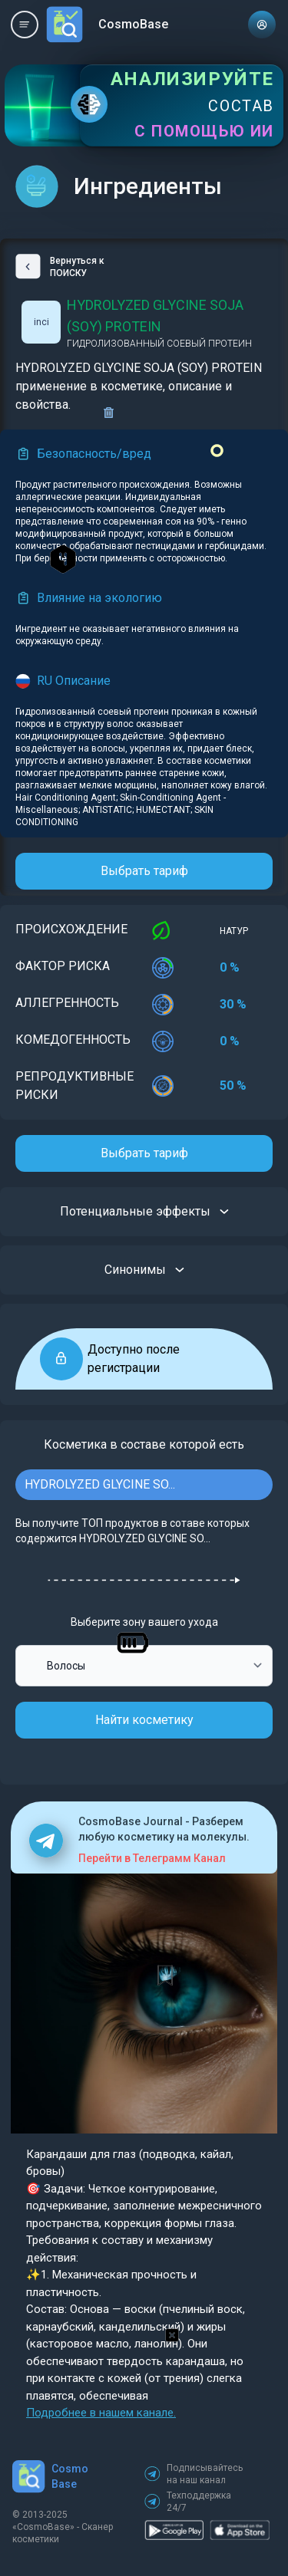 Image resolution: width=288 pixels, height=2576 pixels. What do you see at coordinates (63, 559) in the screenshot?
I see `step 4 in a multi-step process` at bounding box center [63, 559].